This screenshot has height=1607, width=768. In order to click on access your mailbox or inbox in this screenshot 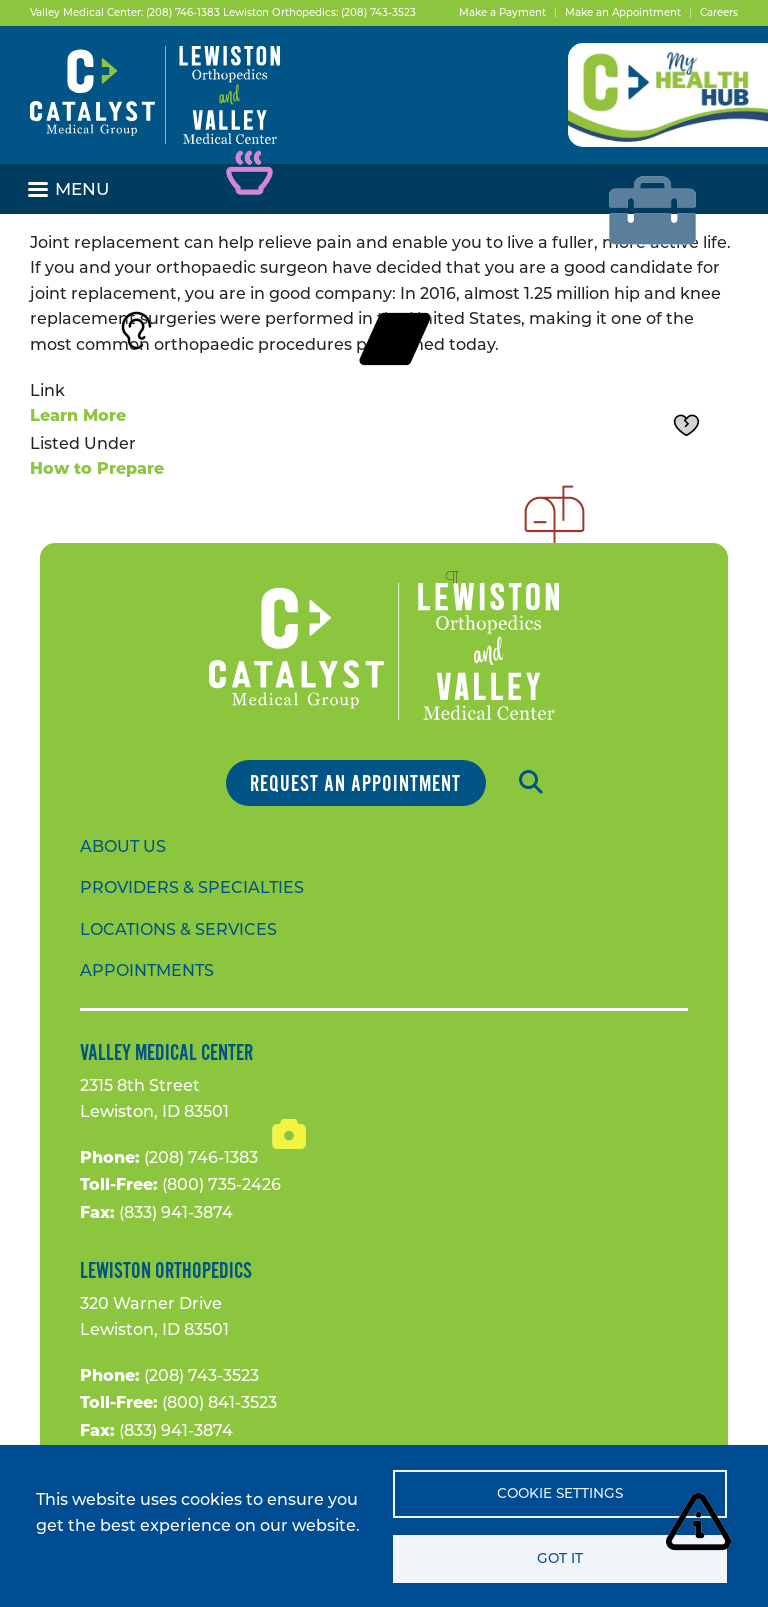, I will do `click(554, 515)`.